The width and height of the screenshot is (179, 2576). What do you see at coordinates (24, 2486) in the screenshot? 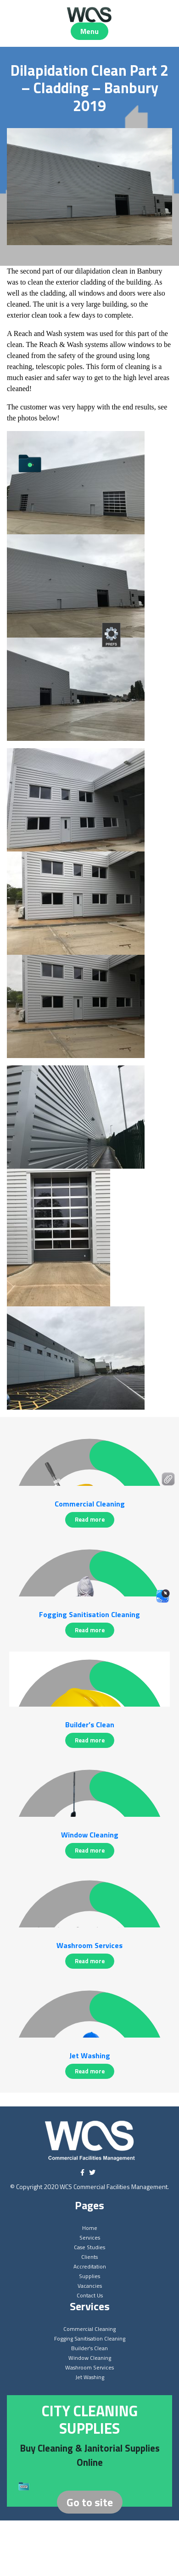
I see `open vrchat avatar files folder` at bounding box center [24, 2486].